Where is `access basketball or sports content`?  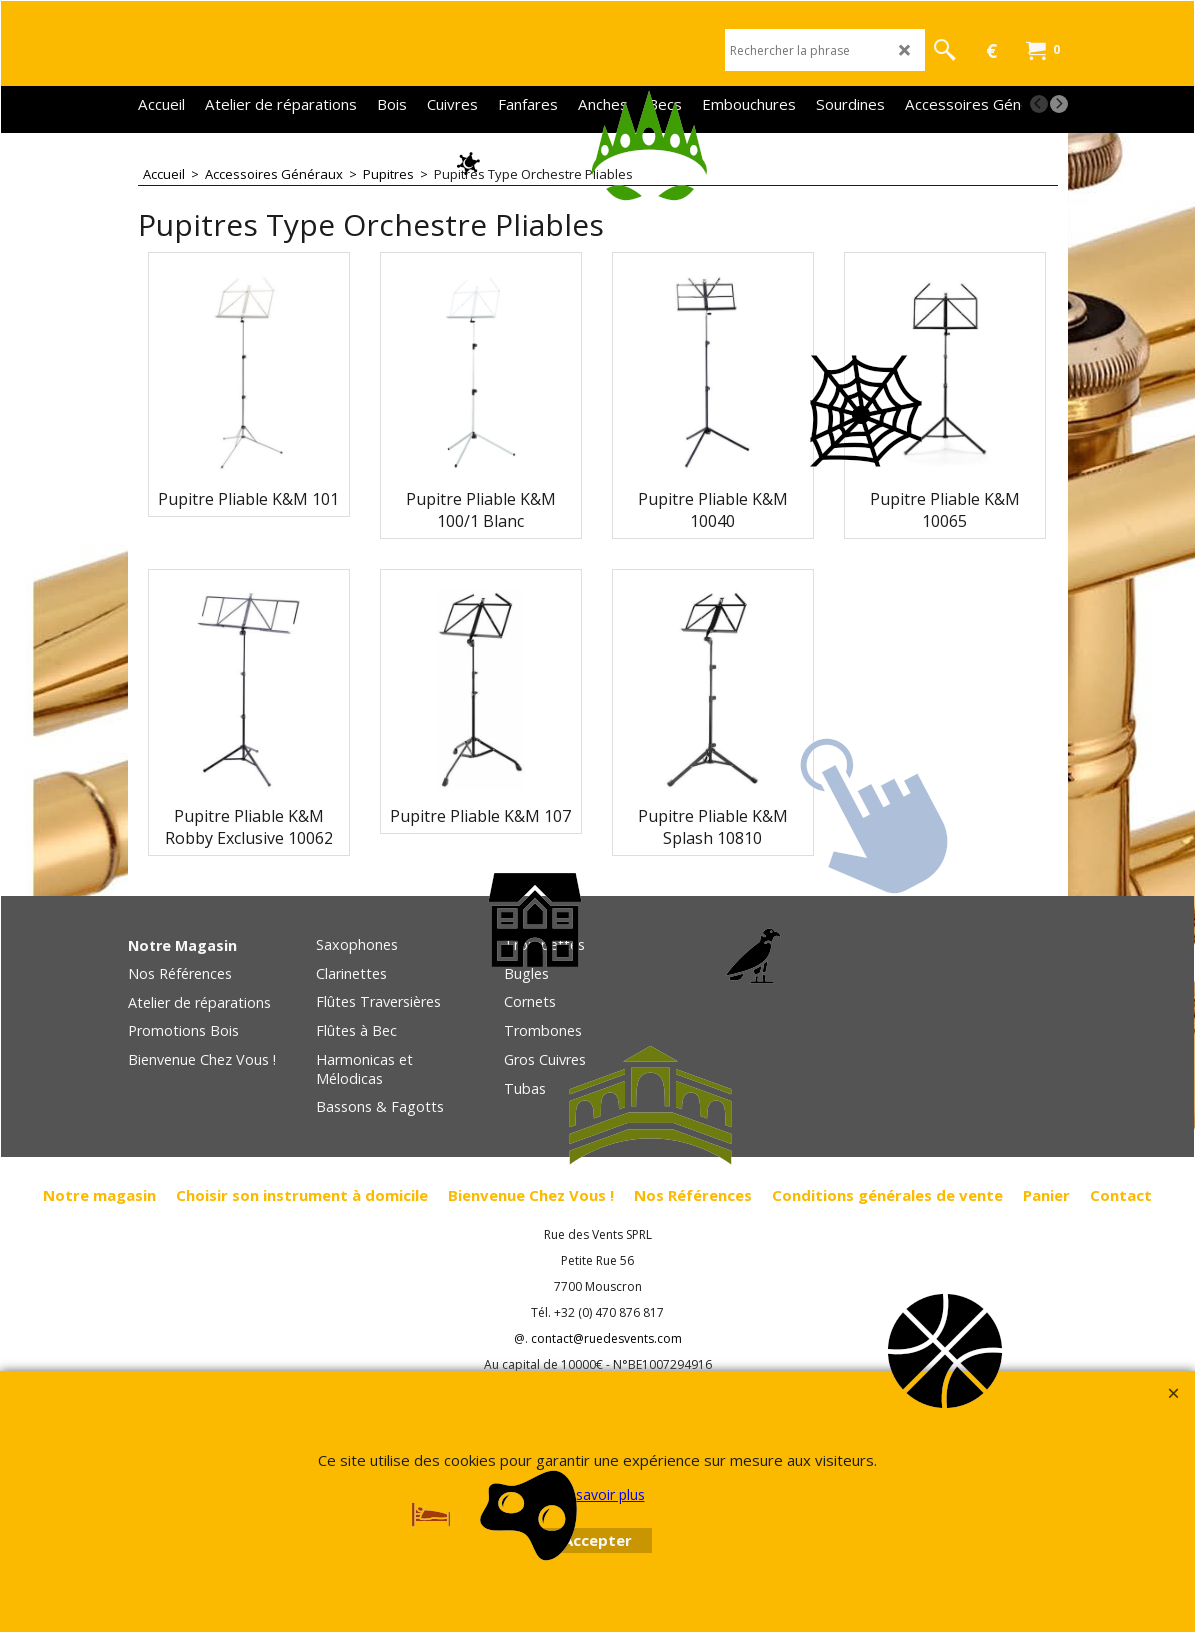
access basketball or sports content is located at coordinates (945, 1351).